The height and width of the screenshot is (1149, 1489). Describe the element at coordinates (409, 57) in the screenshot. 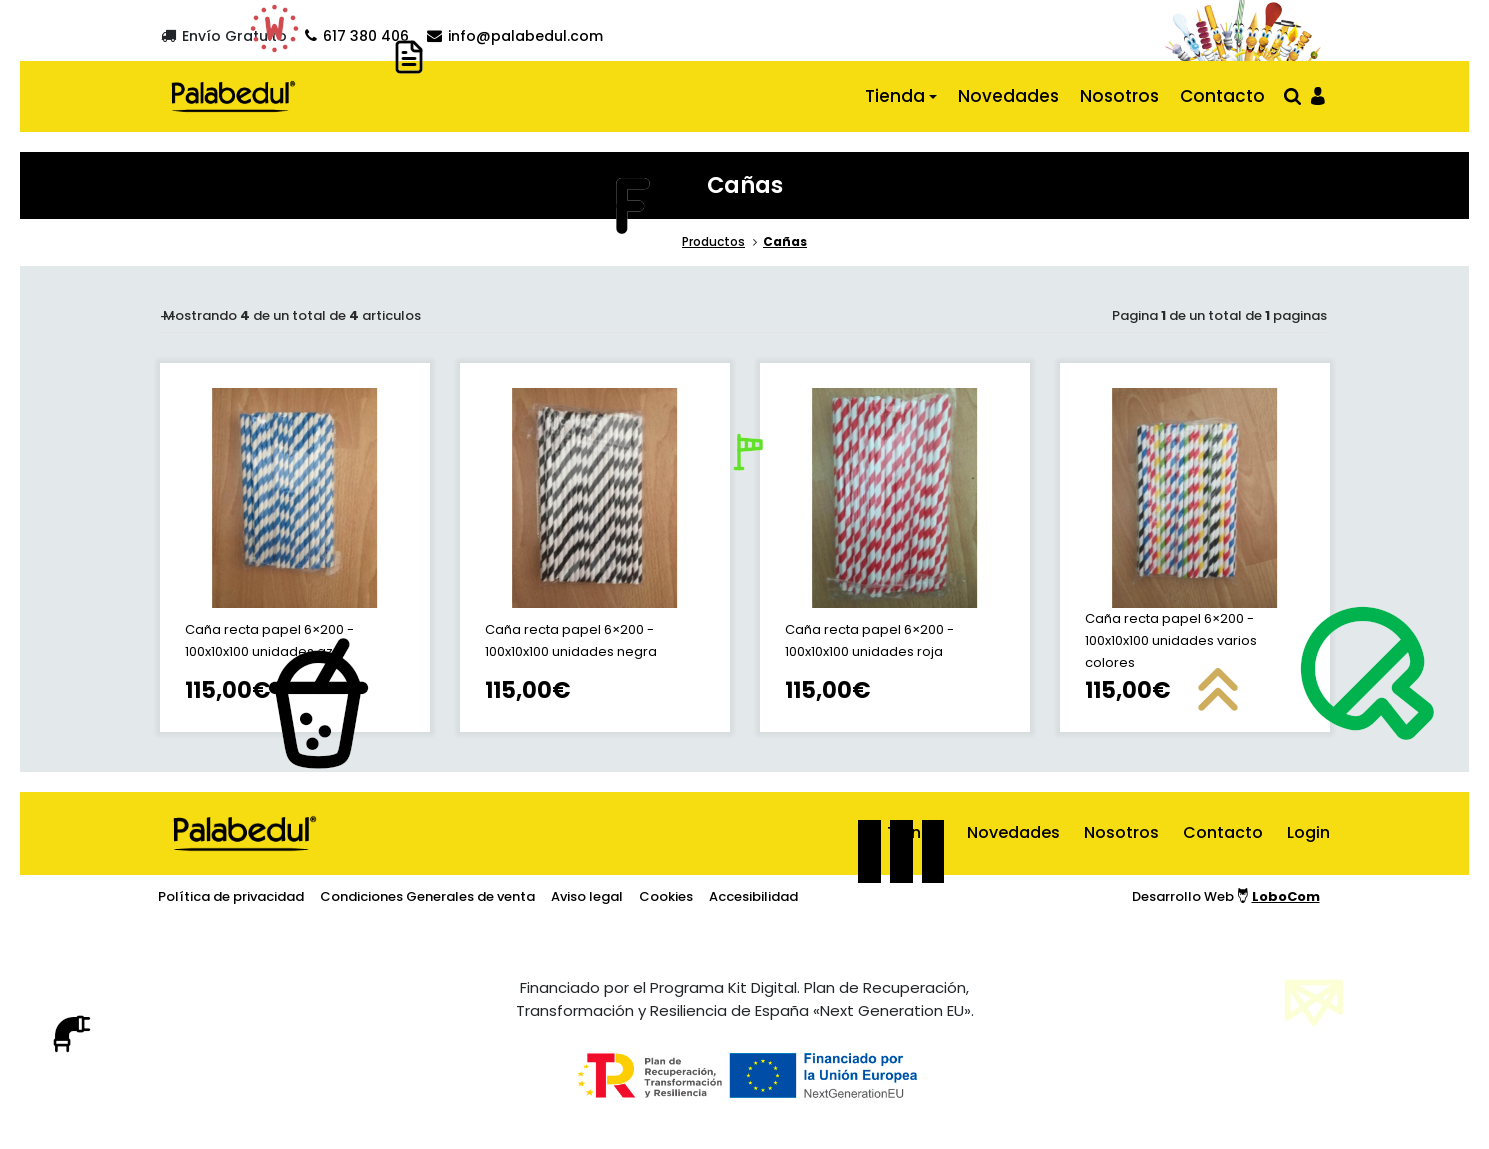

I see `view document contents` at that location.